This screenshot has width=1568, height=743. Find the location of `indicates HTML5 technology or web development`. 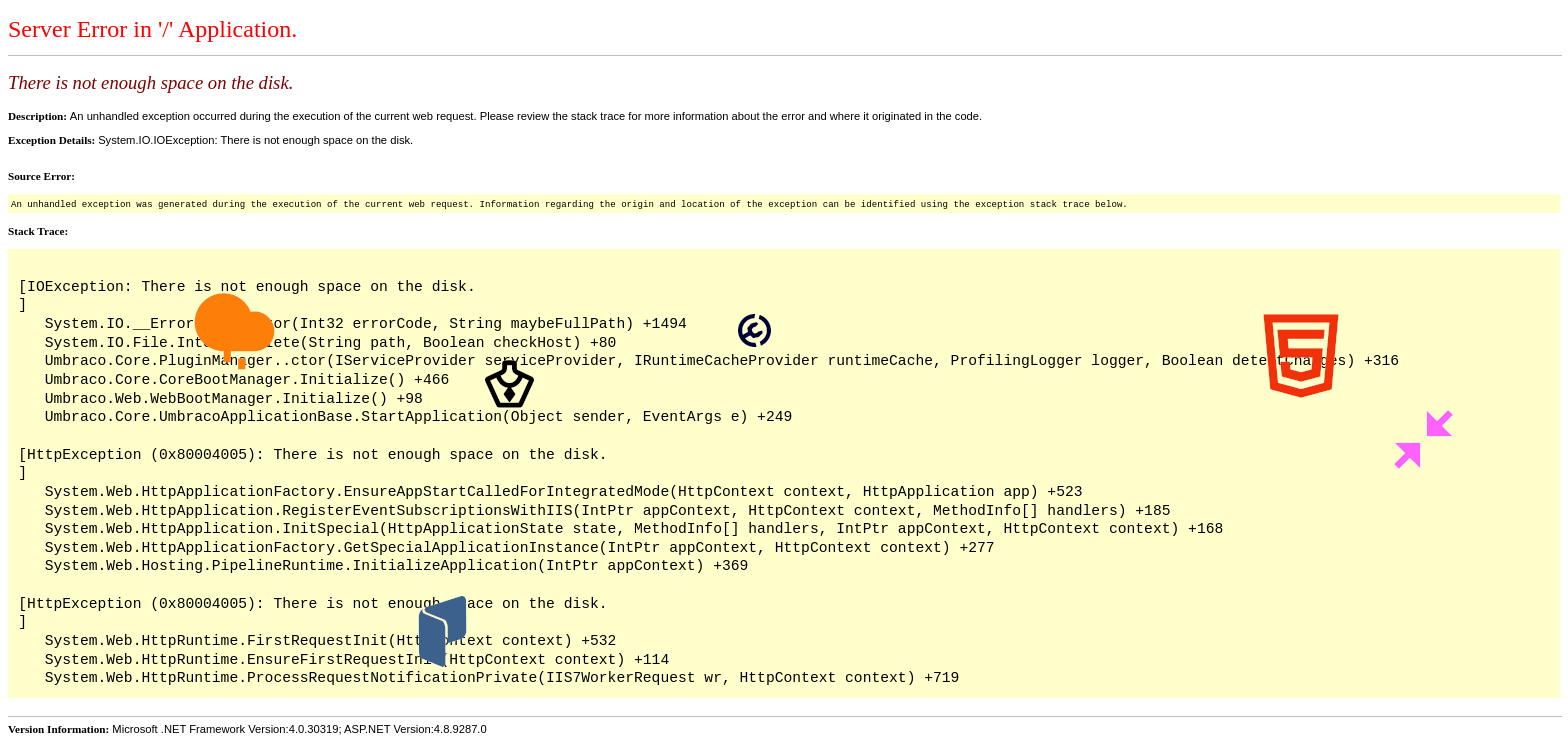

indicates HTML5 technology or web development is located at coordinates (1301, 356).